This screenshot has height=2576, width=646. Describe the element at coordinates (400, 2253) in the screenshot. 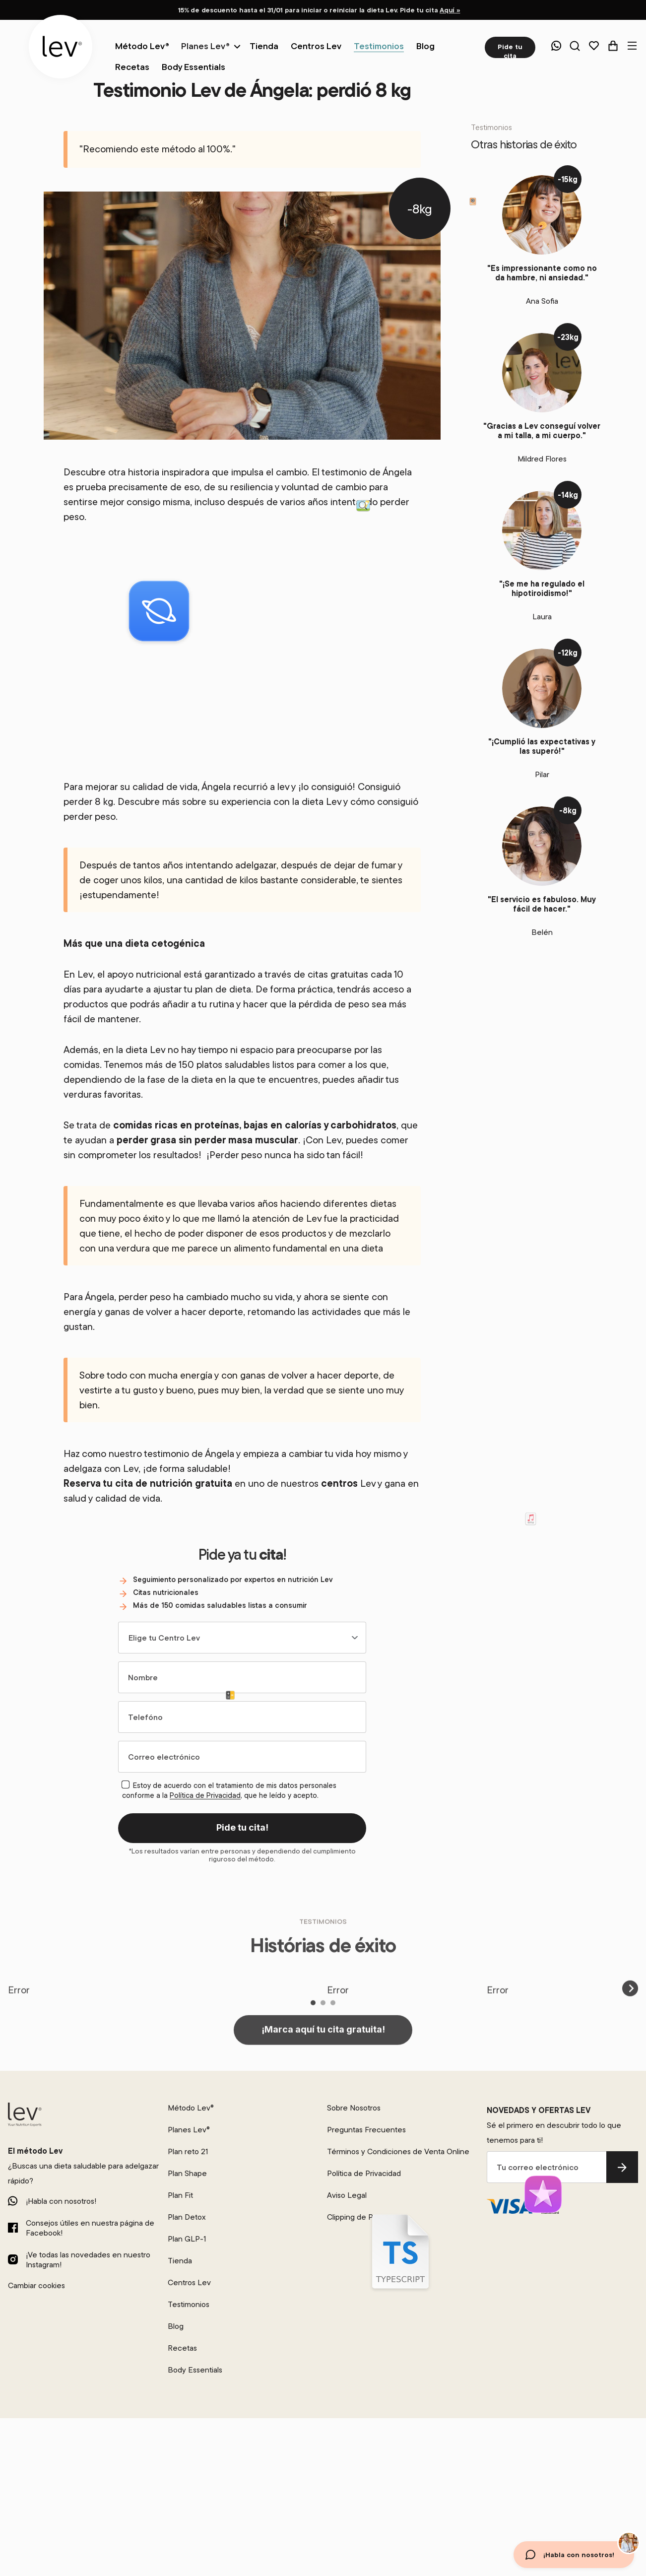

I see `a typescript source code file` at that location.